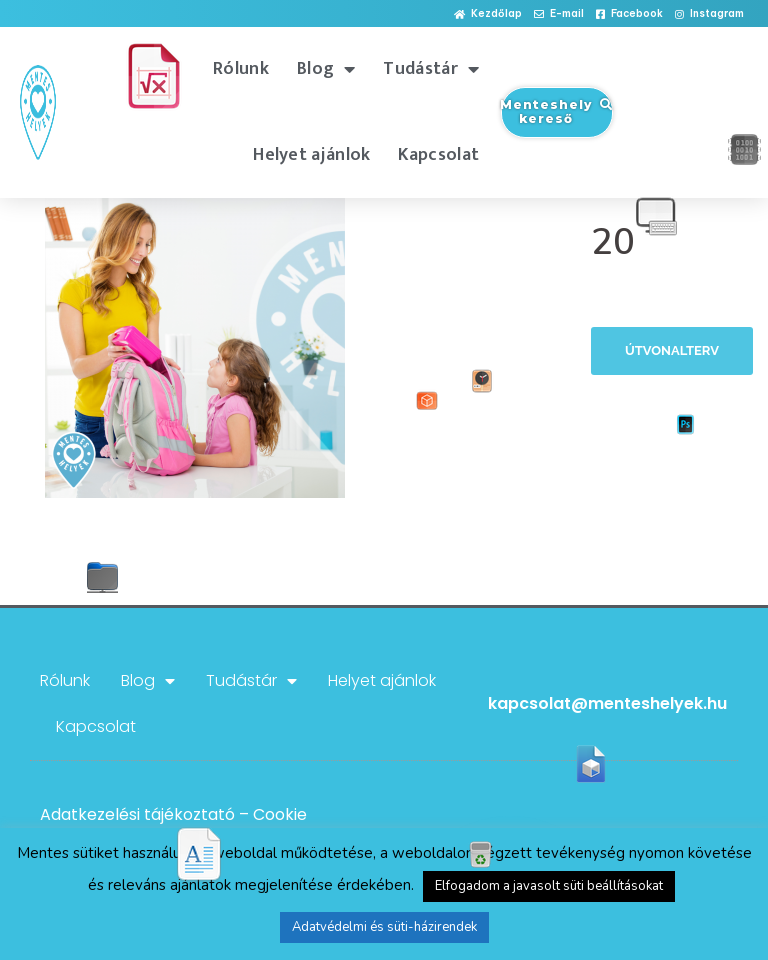  Describe the element at coordinates (480, 854) in the screenshot. I see `open the trash or recycle bin` at that location.